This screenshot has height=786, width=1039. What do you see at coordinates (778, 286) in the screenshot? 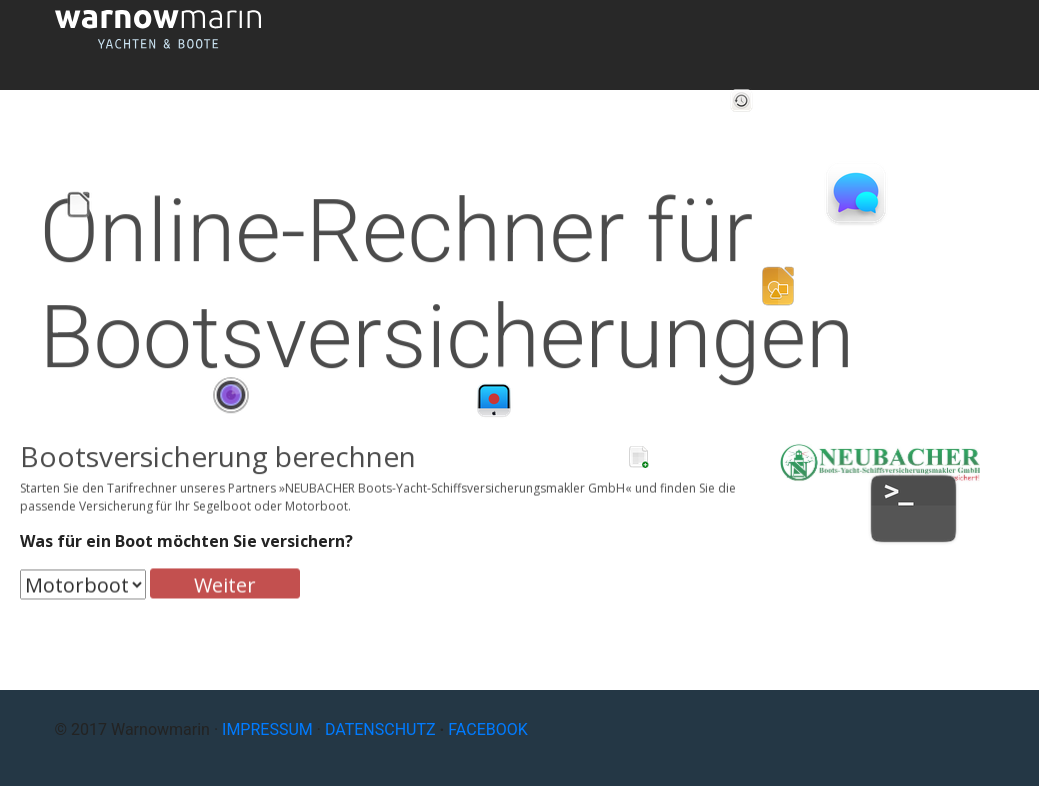
I see `open libreoffice draw application` at bounding box center [778, 286].